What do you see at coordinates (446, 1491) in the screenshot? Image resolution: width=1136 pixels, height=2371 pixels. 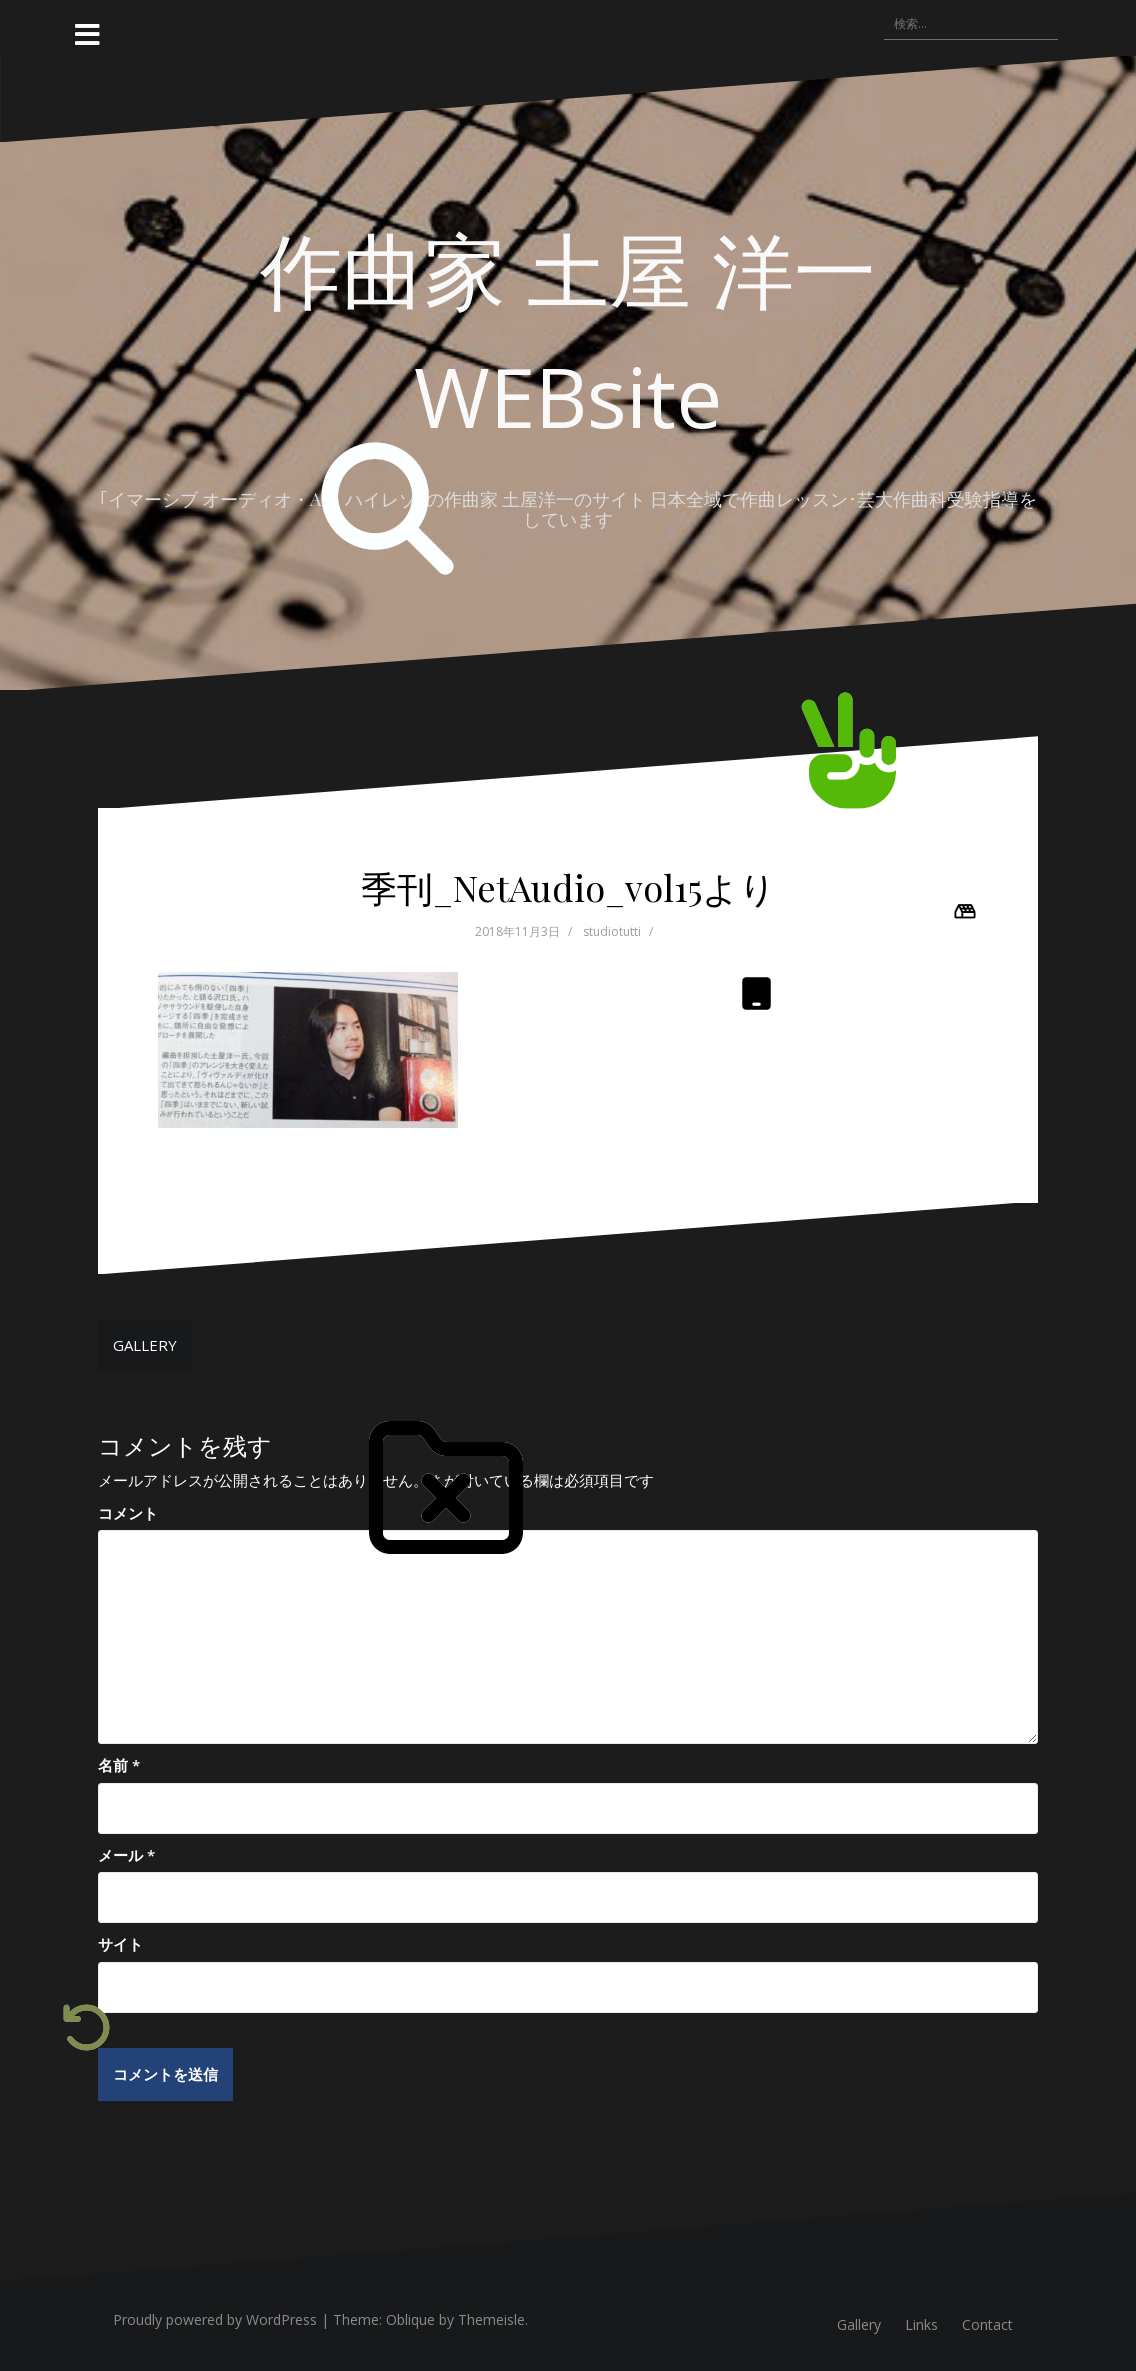 I see `delete a folder` at bounding box center [446, 1491].